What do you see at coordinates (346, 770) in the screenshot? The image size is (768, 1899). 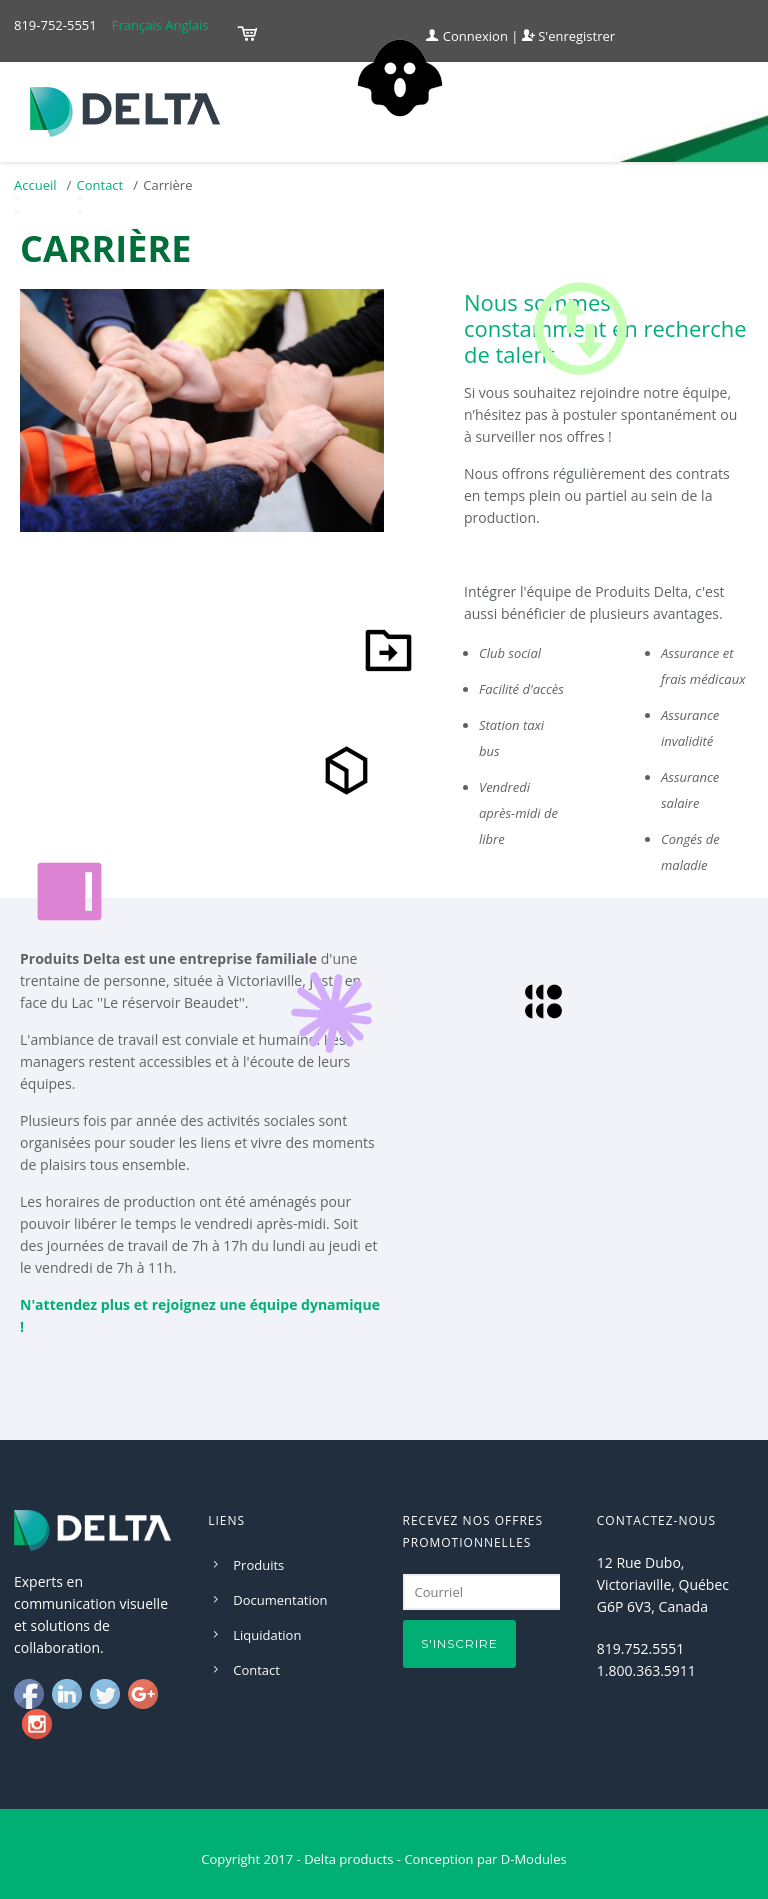 I see `open box app or package tracking` at bounding box center [346, 770].